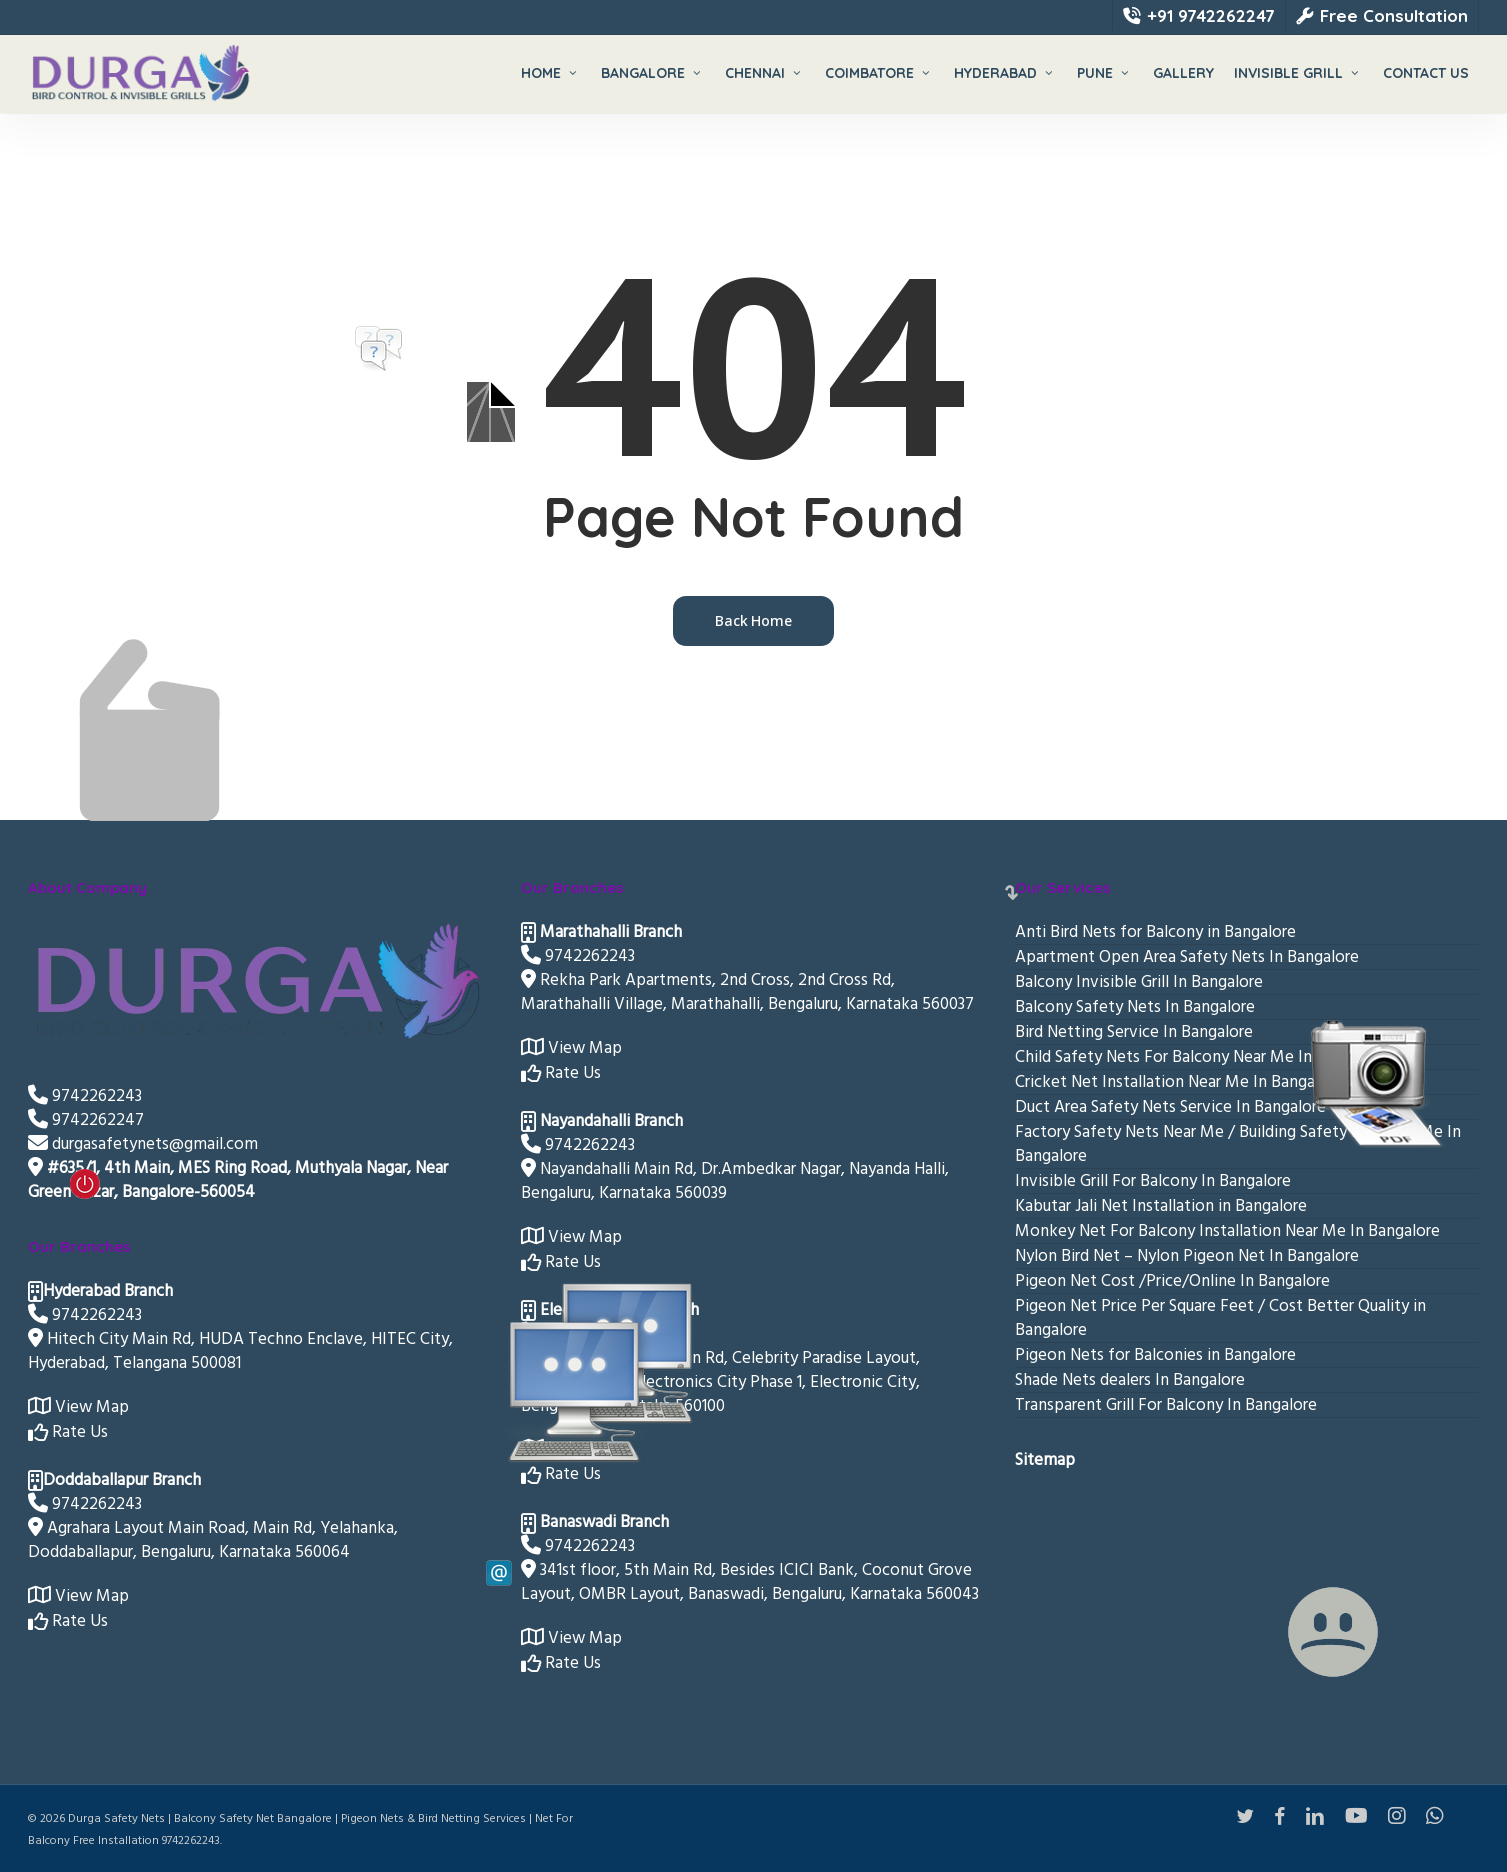 The height and width of the screenshot is (1872, 1507). Describe the element at coordinates (1368, 1084) in the screenshot. I see `convert scanned images to PDF format` at that location.